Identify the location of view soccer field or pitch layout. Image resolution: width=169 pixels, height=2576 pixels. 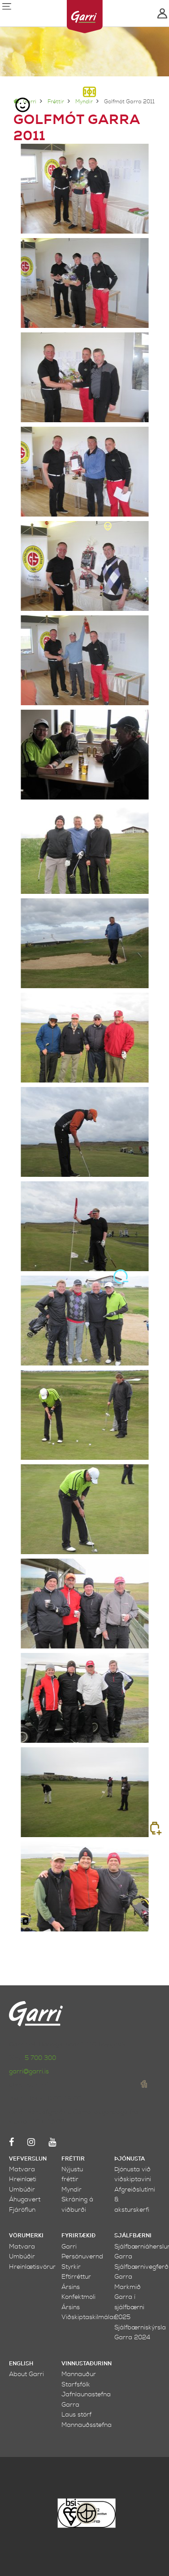
(89, 92).